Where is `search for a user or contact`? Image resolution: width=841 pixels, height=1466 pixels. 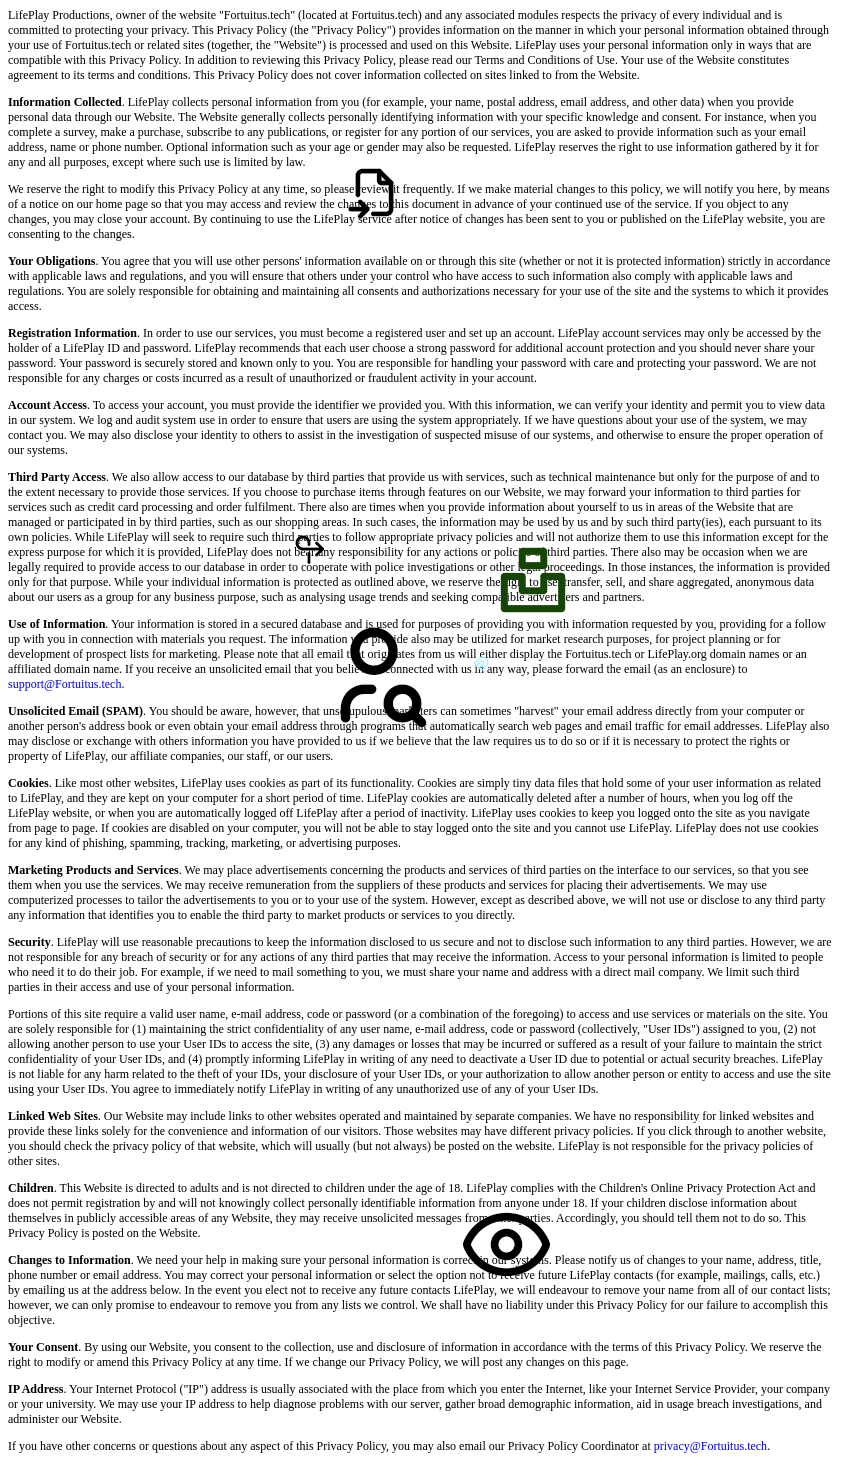 search for a user or contact is located at coordinates (374, 675).